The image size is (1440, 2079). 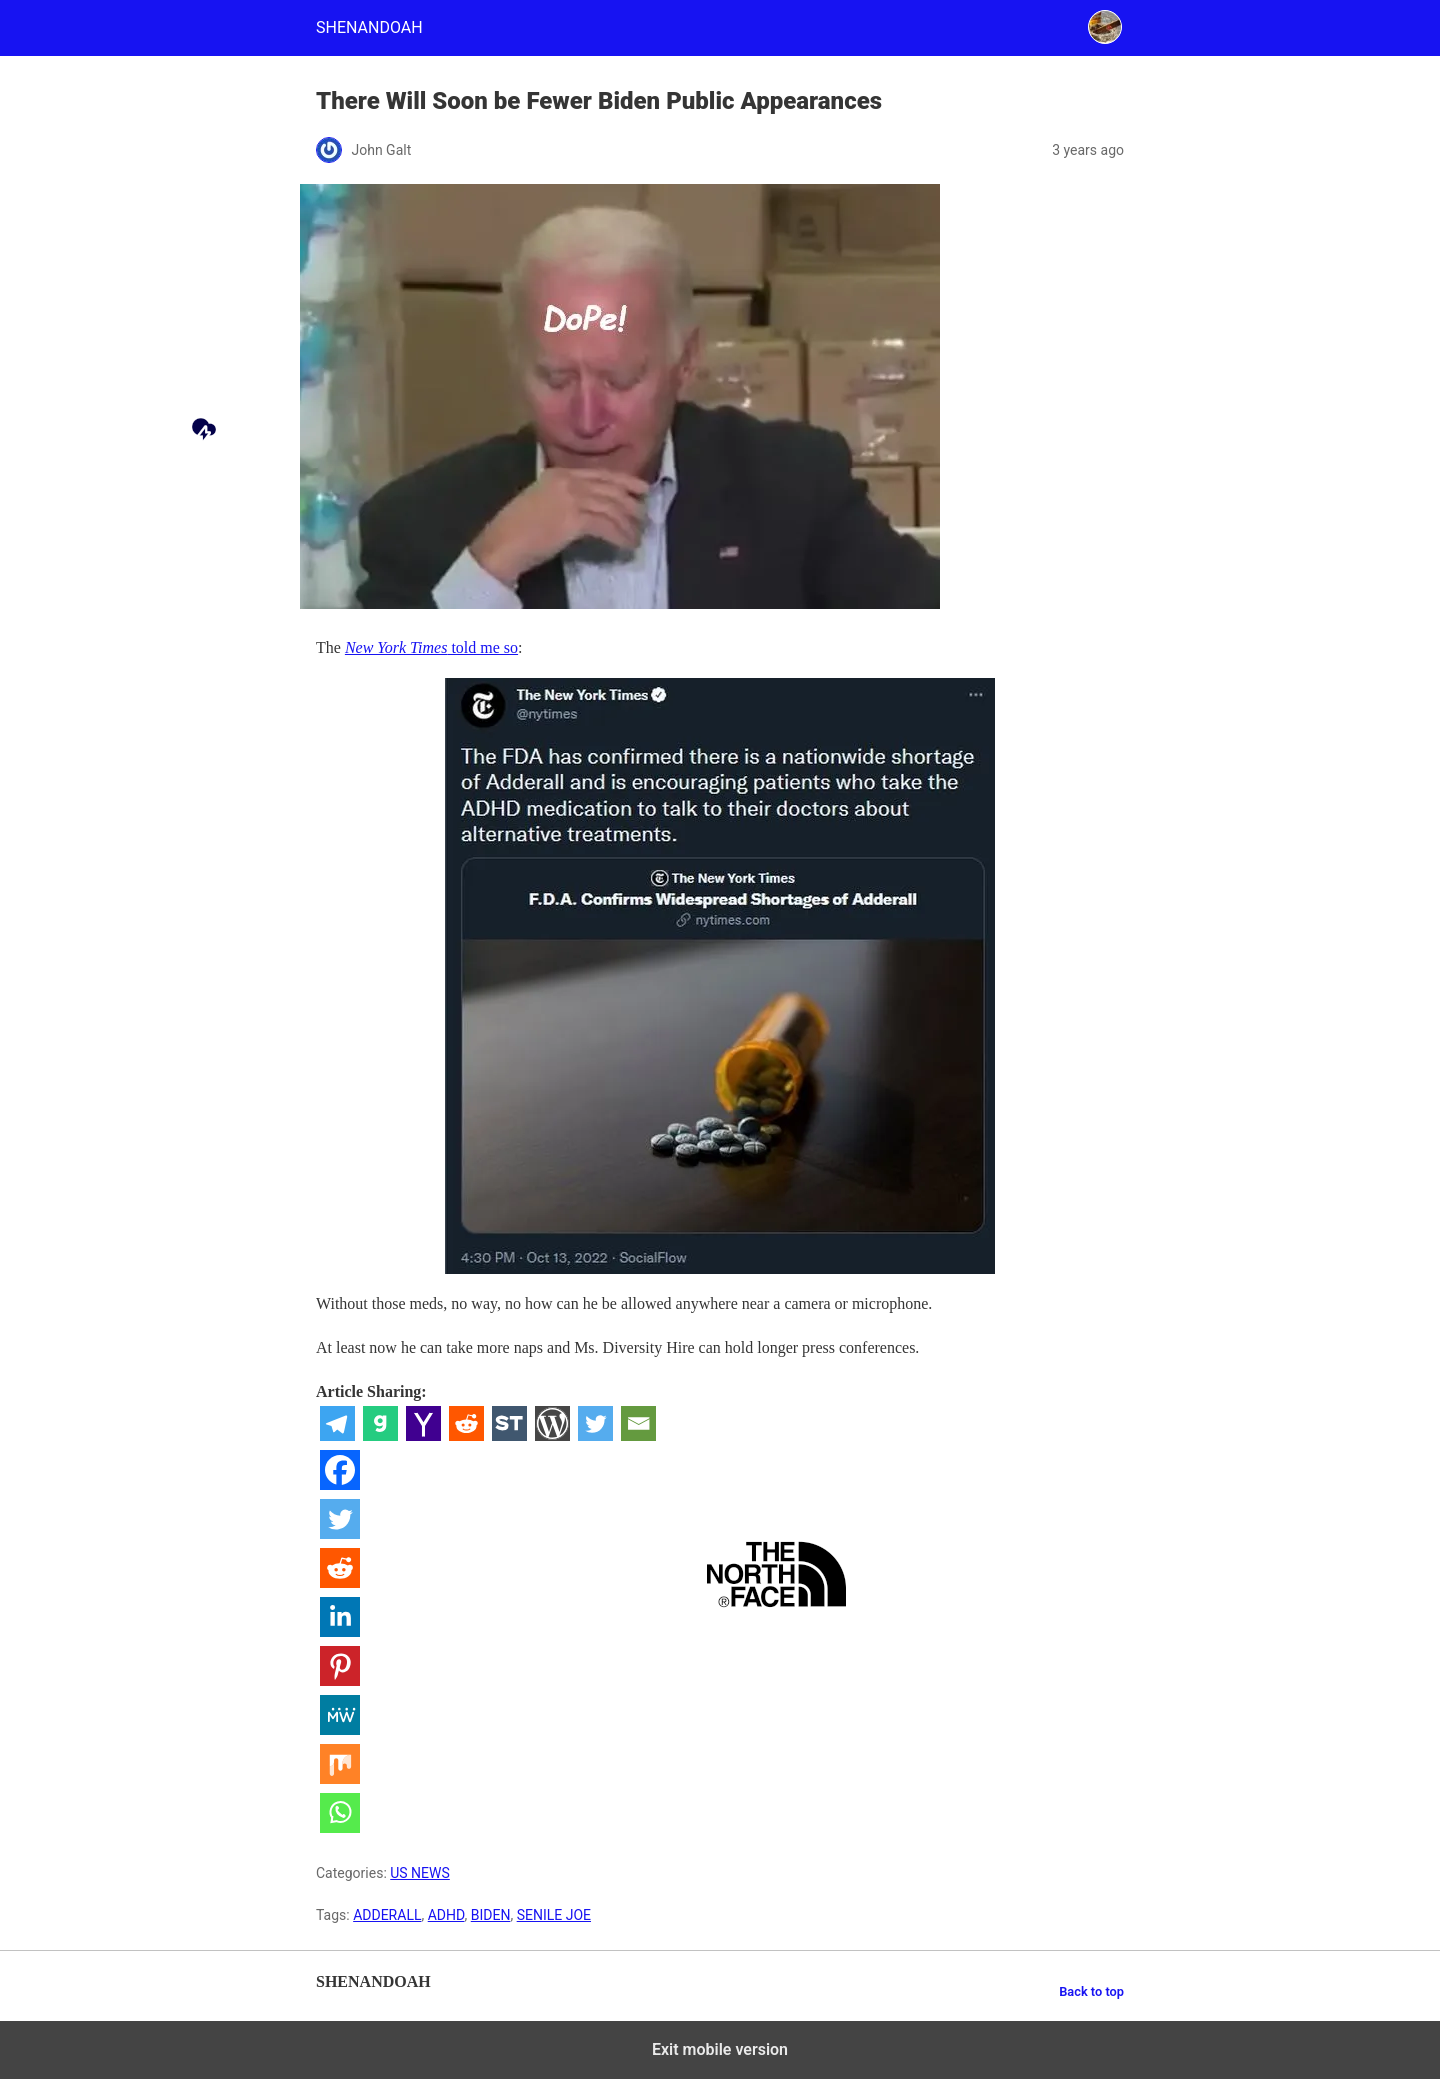 I want to click on indicates thunderstorm weather conditions, so click(x=204, y=429).